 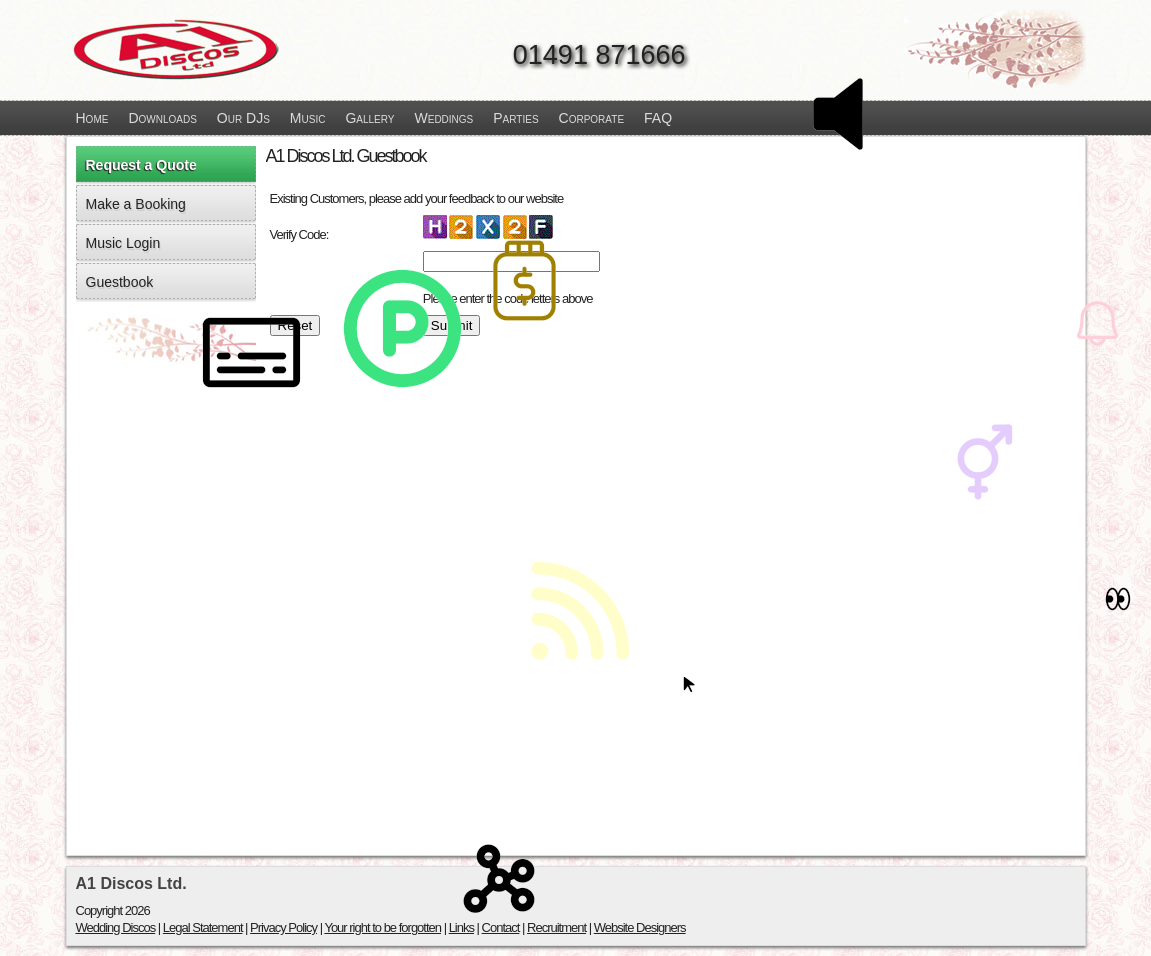 I want to click on view notifications, so click(x=1097, y=323).